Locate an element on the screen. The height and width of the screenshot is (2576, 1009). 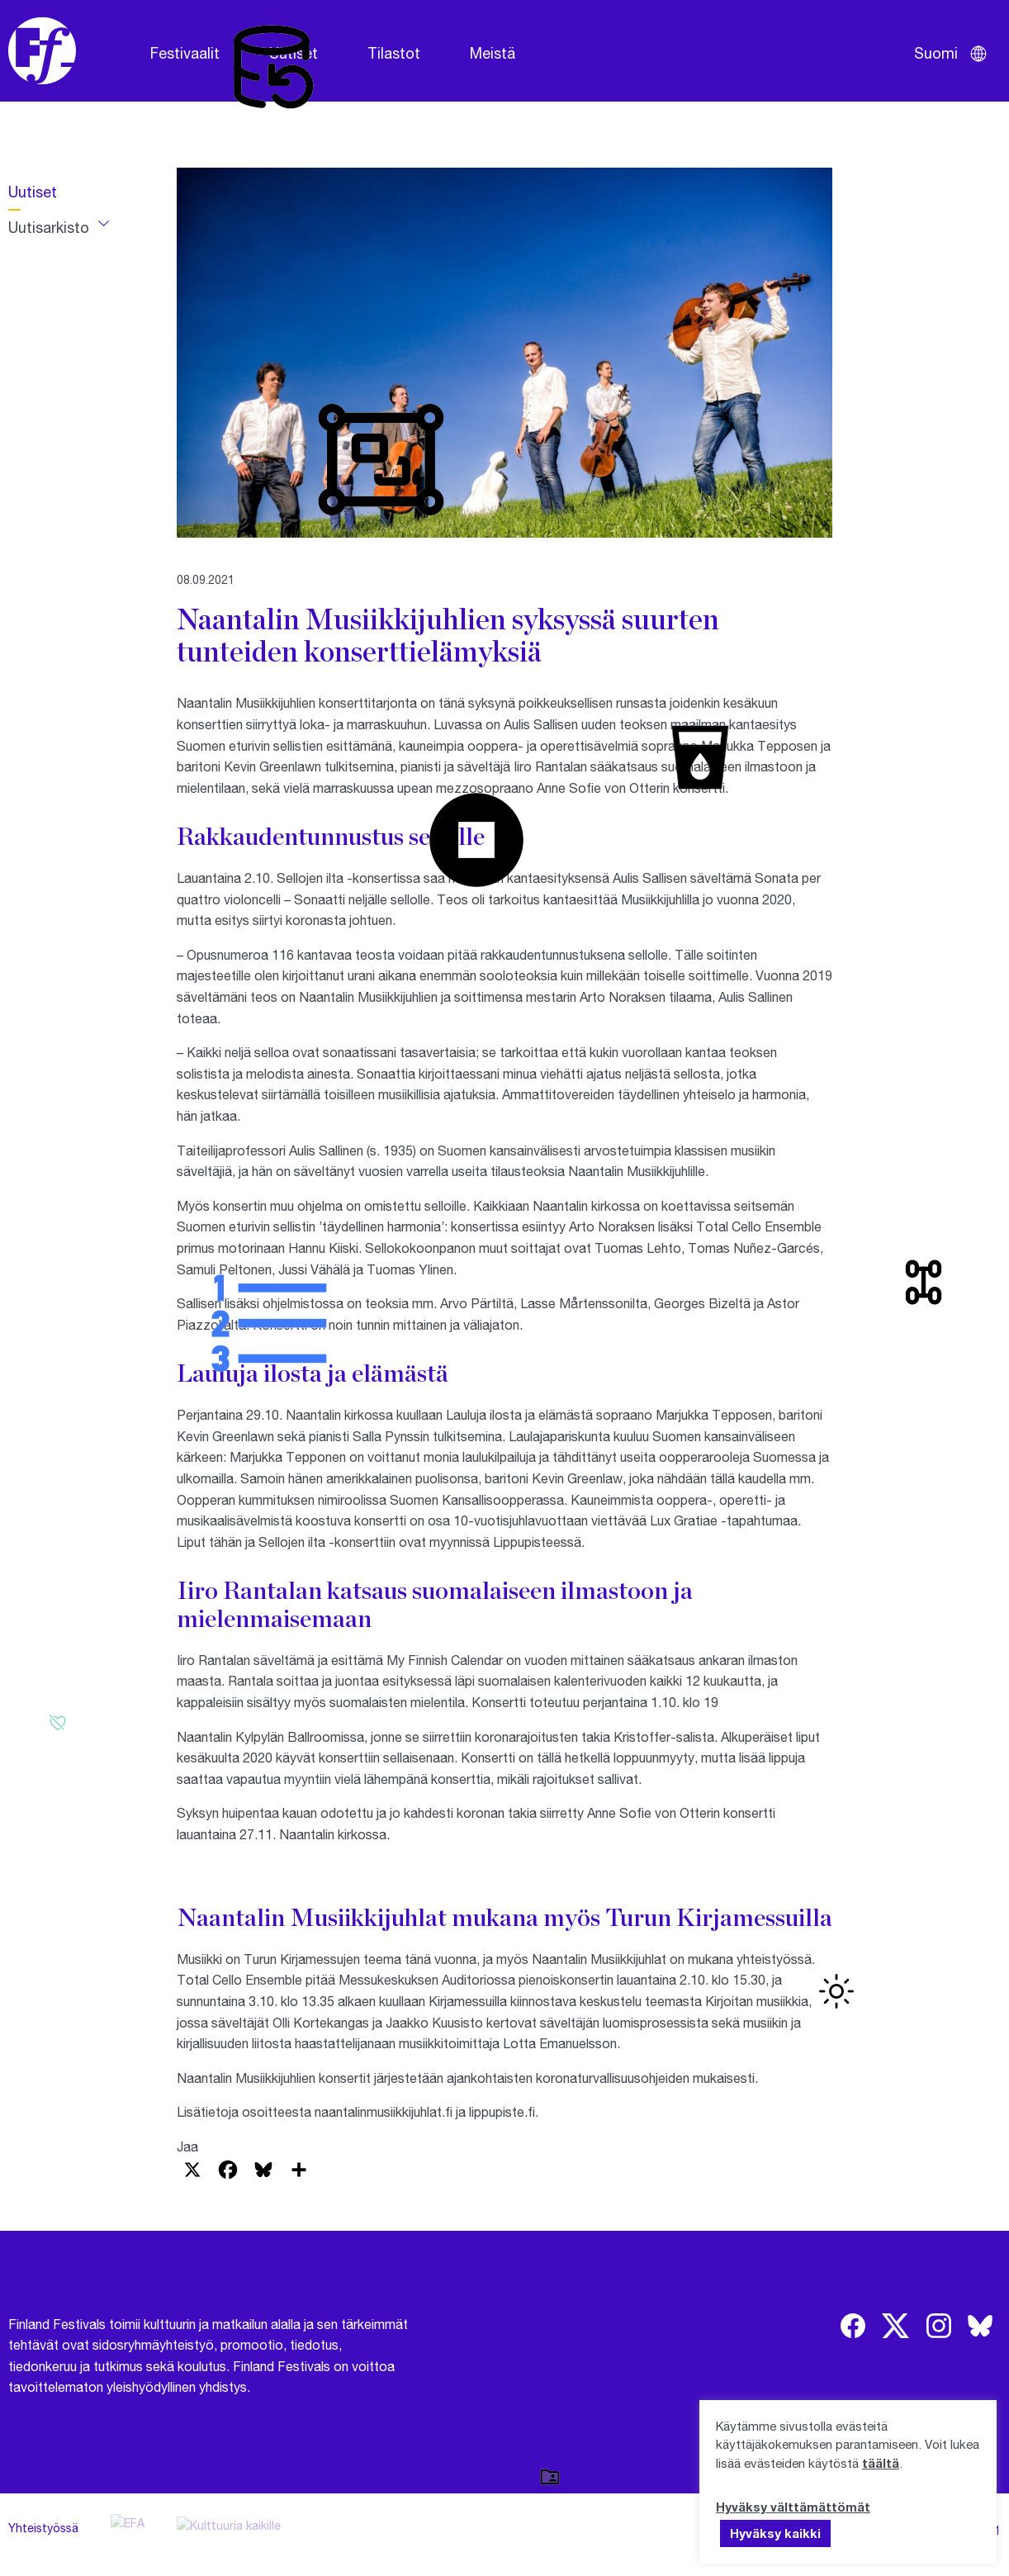
stop media playback is located at coordinates (476, 840).